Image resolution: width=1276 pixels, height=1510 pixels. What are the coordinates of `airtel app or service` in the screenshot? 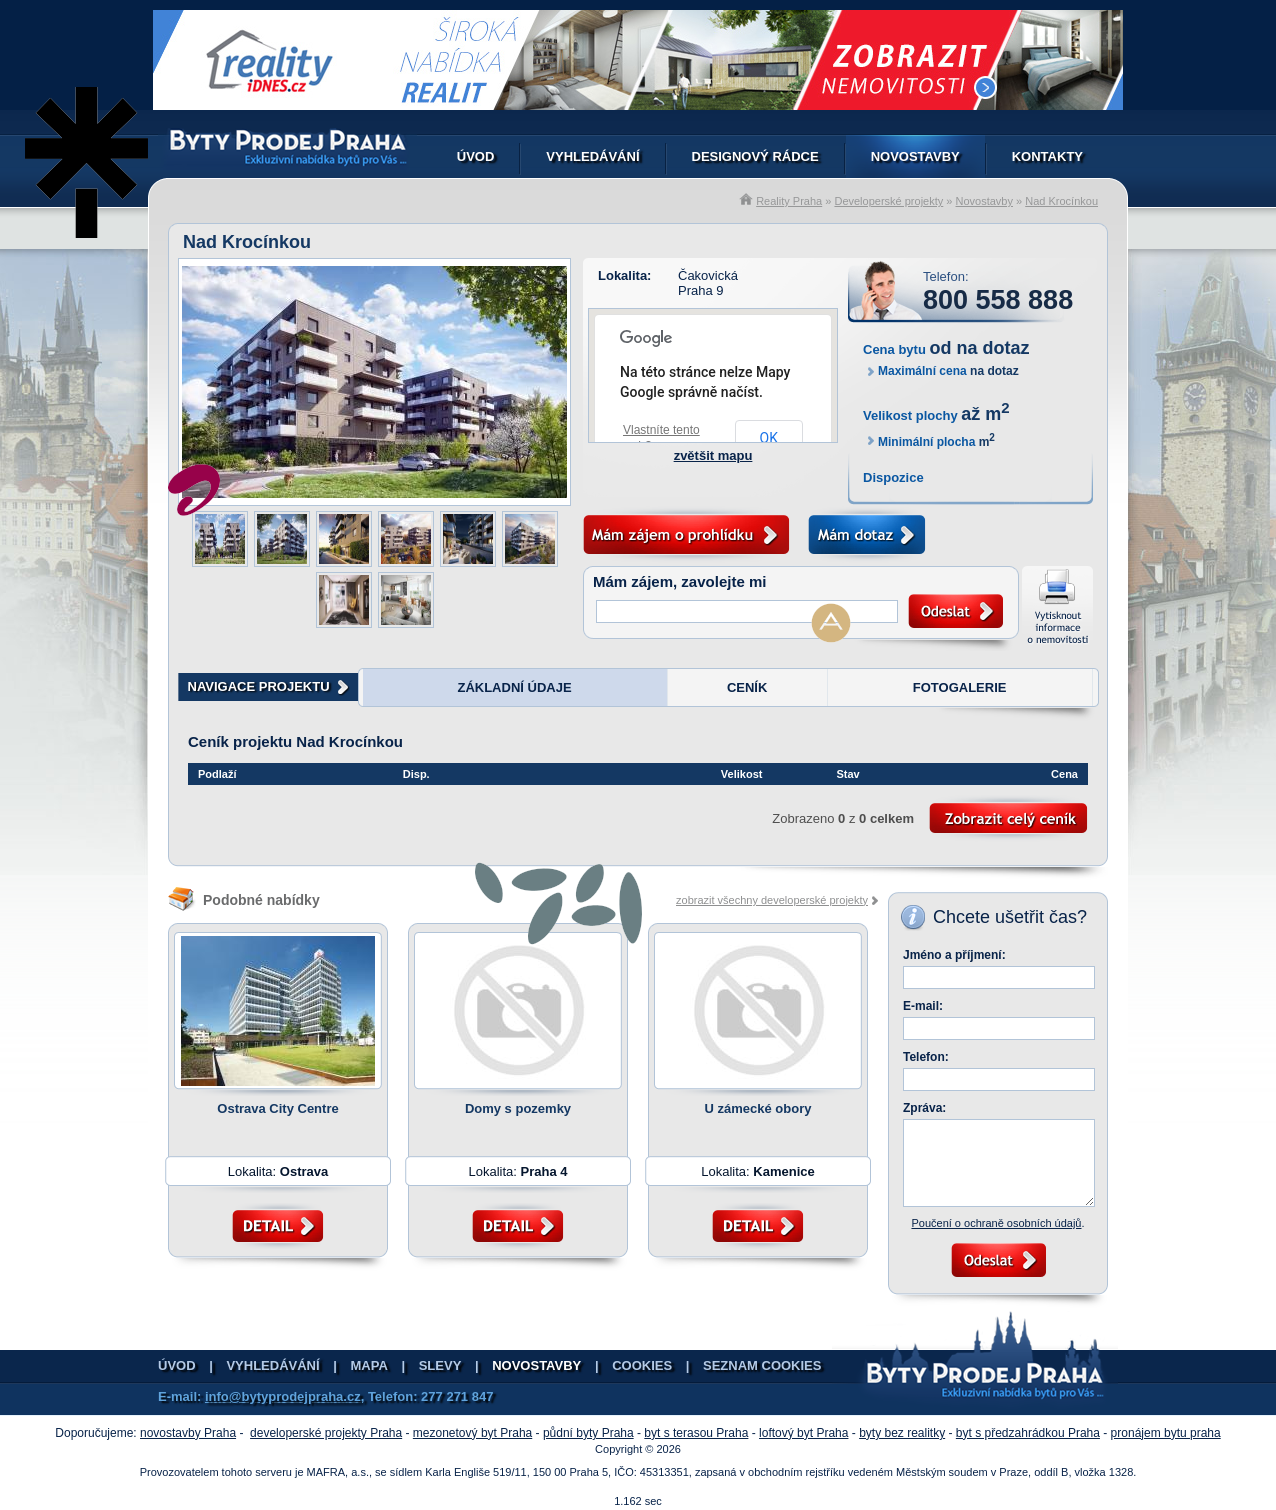 It's located at (194, 490).